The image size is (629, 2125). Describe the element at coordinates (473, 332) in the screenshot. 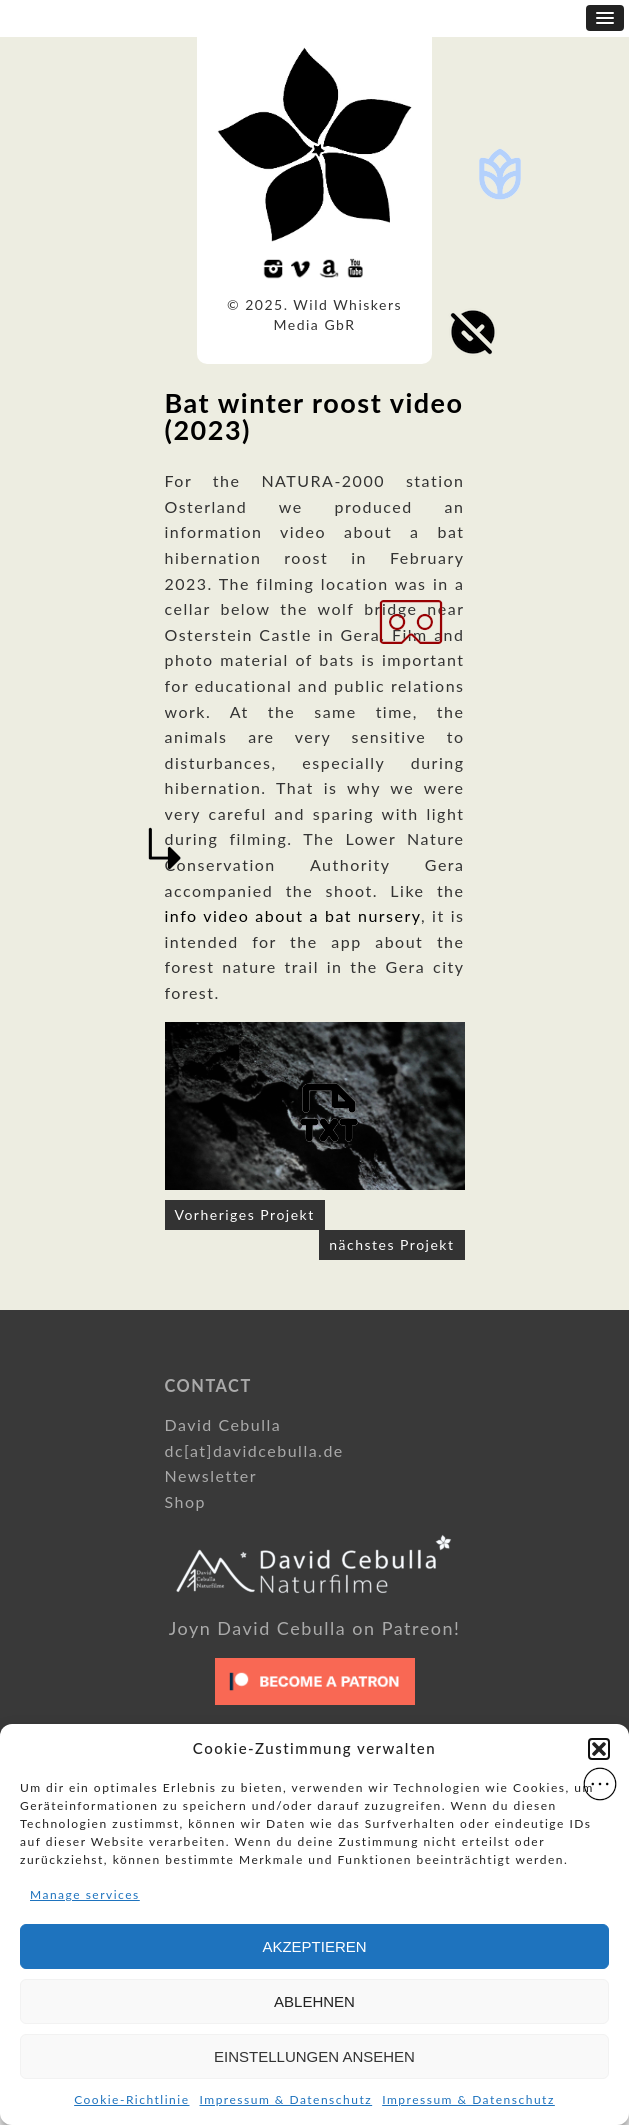

I see `indicates content is unpublished or hidden from public view` at that location.